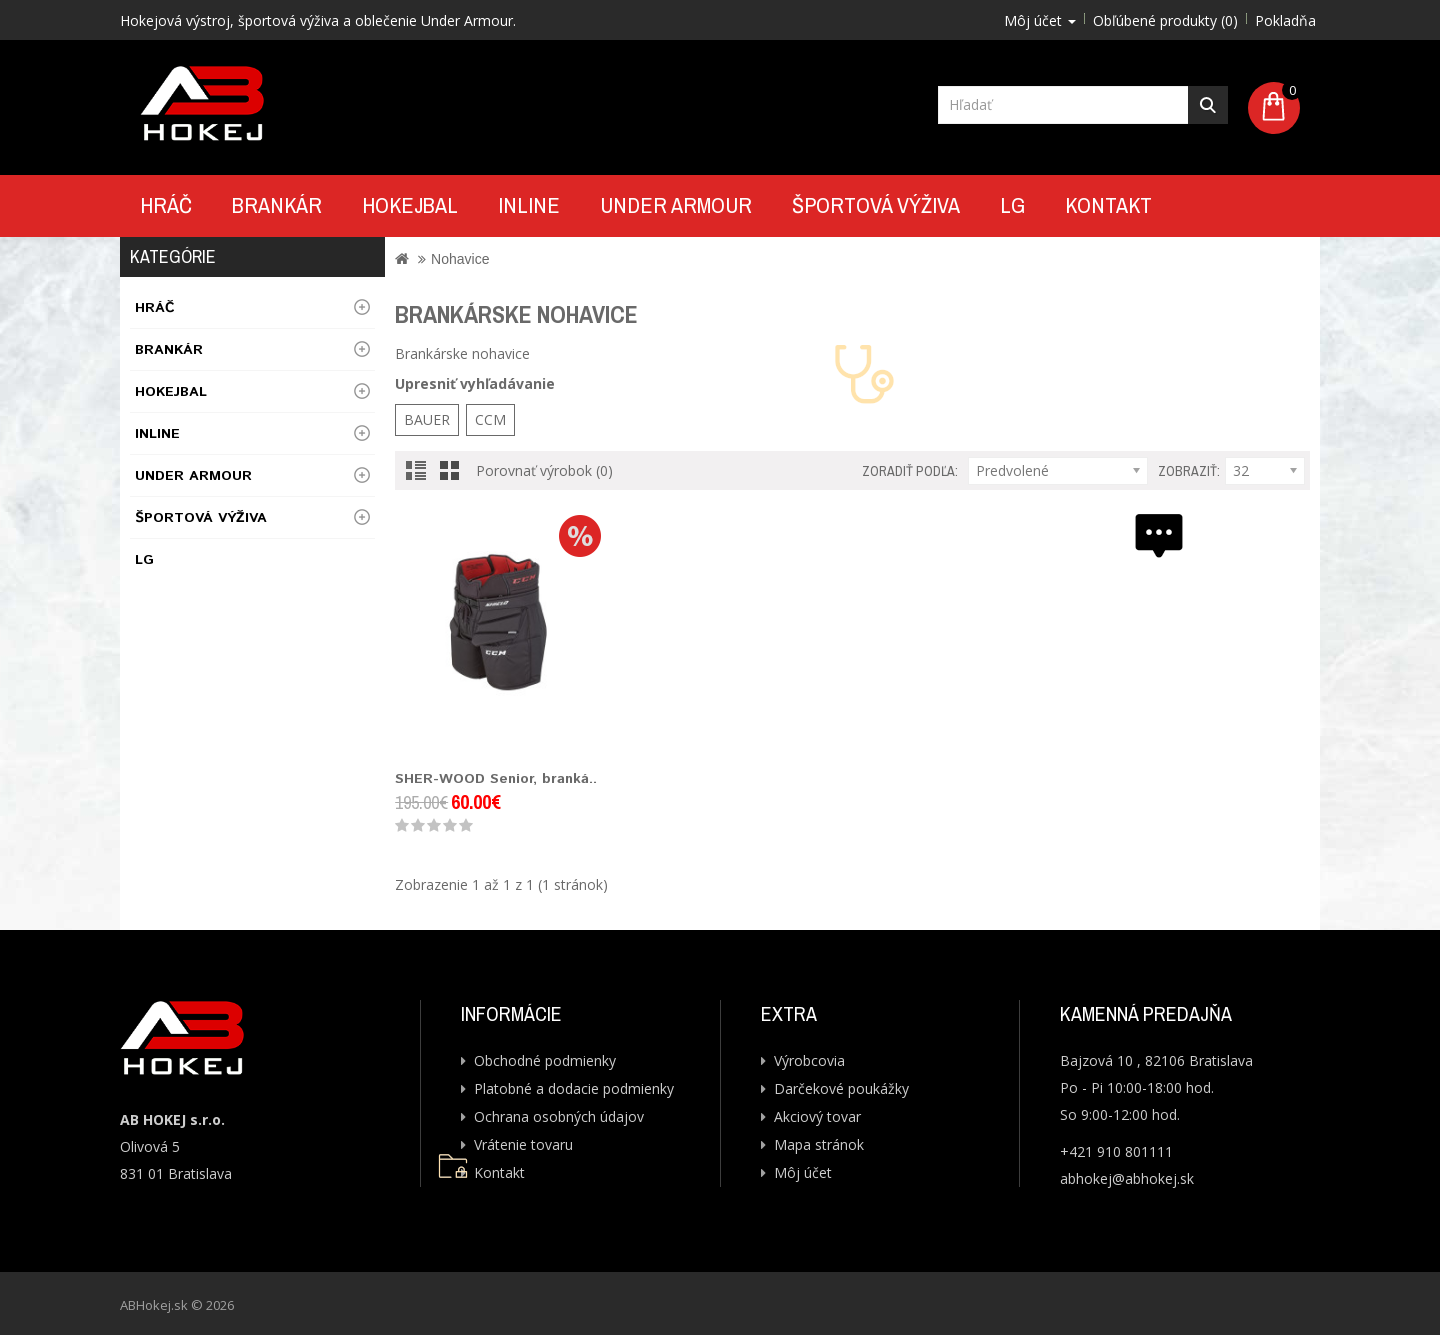 The image size is (1440, 1335). Describe the element at coordinates (453, 1166) in the screenshot. I see `access a password-protected folder` at that location.